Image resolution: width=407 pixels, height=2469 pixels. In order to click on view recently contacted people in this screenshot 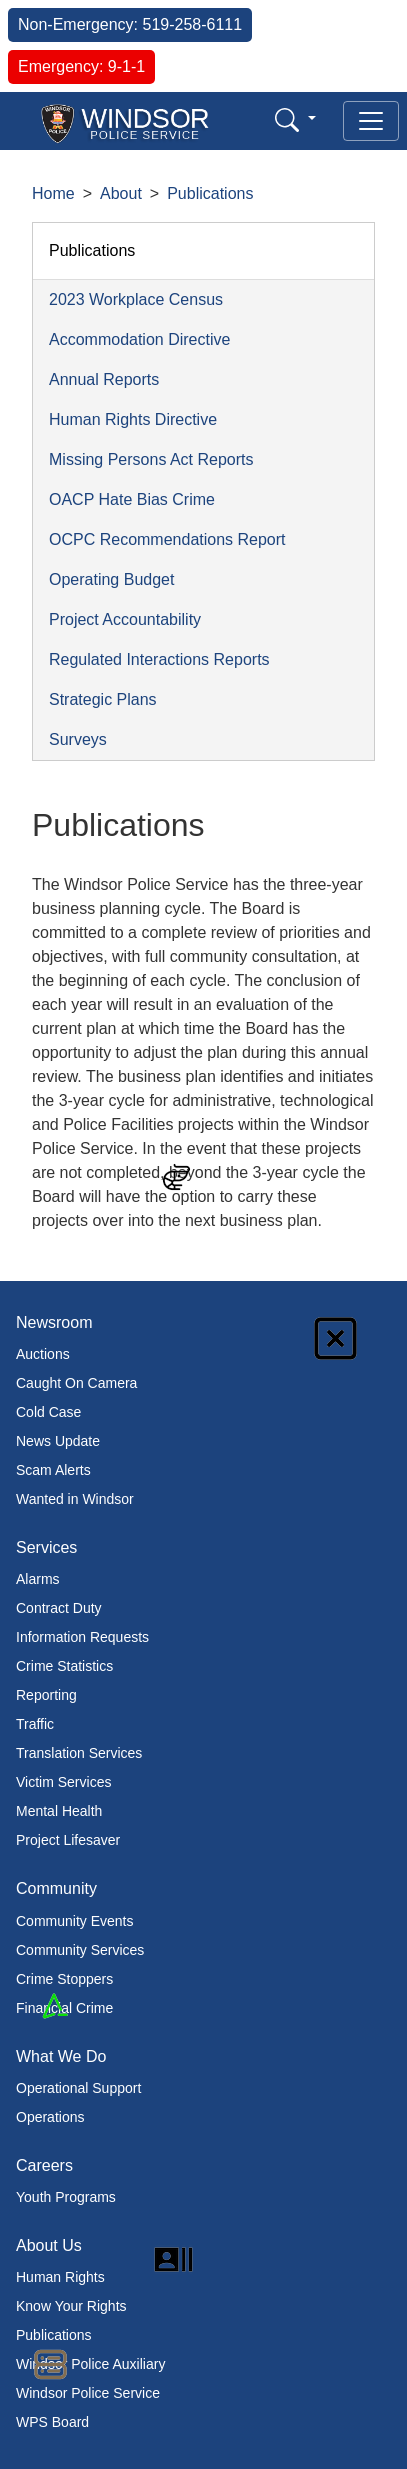, I will do `click(173, 2259)`.